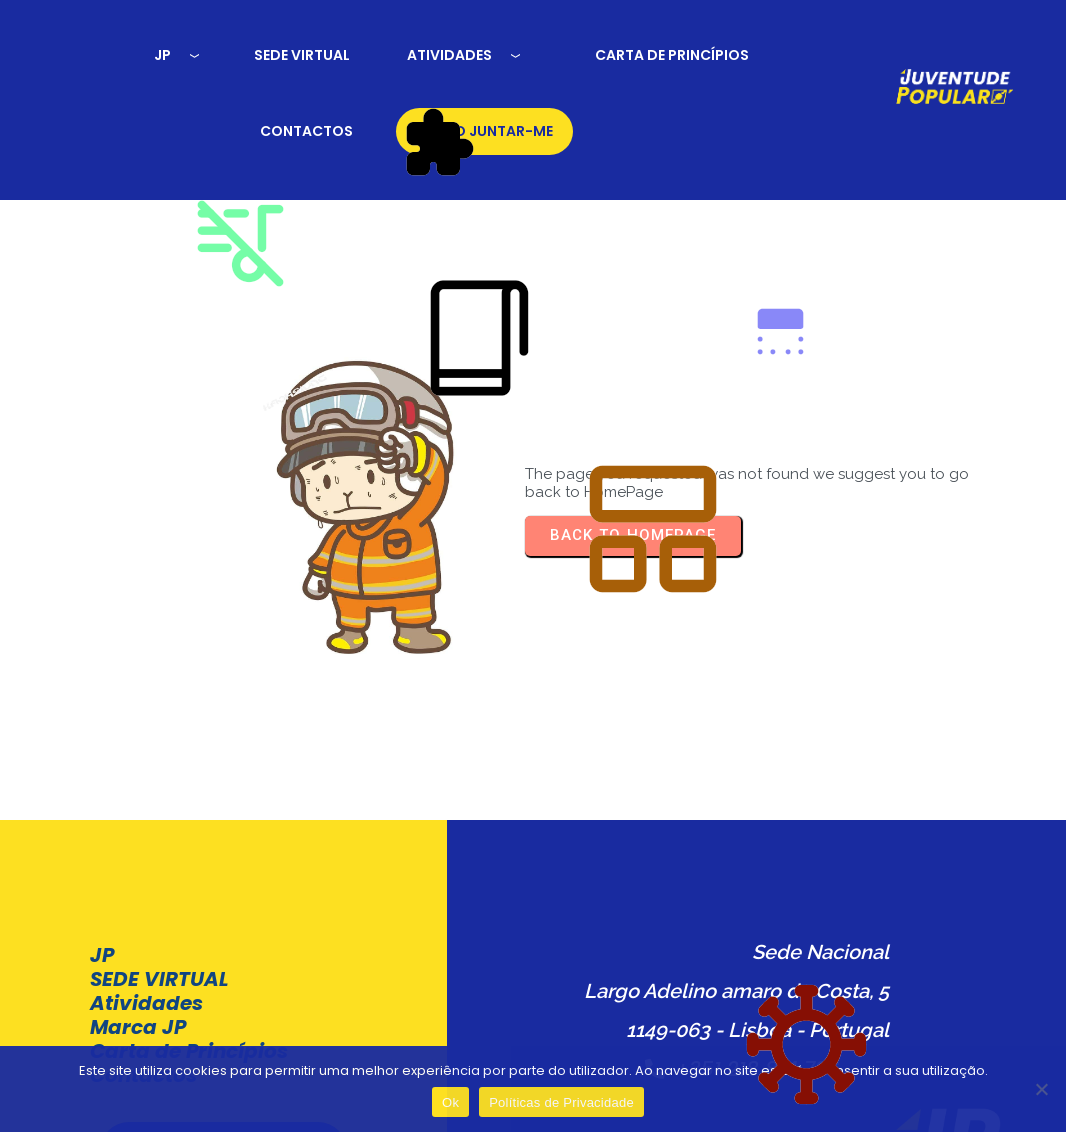  Describe the element at coordinates (780, 331) in the screenshot. I see `align content to the top of a container` at that location.